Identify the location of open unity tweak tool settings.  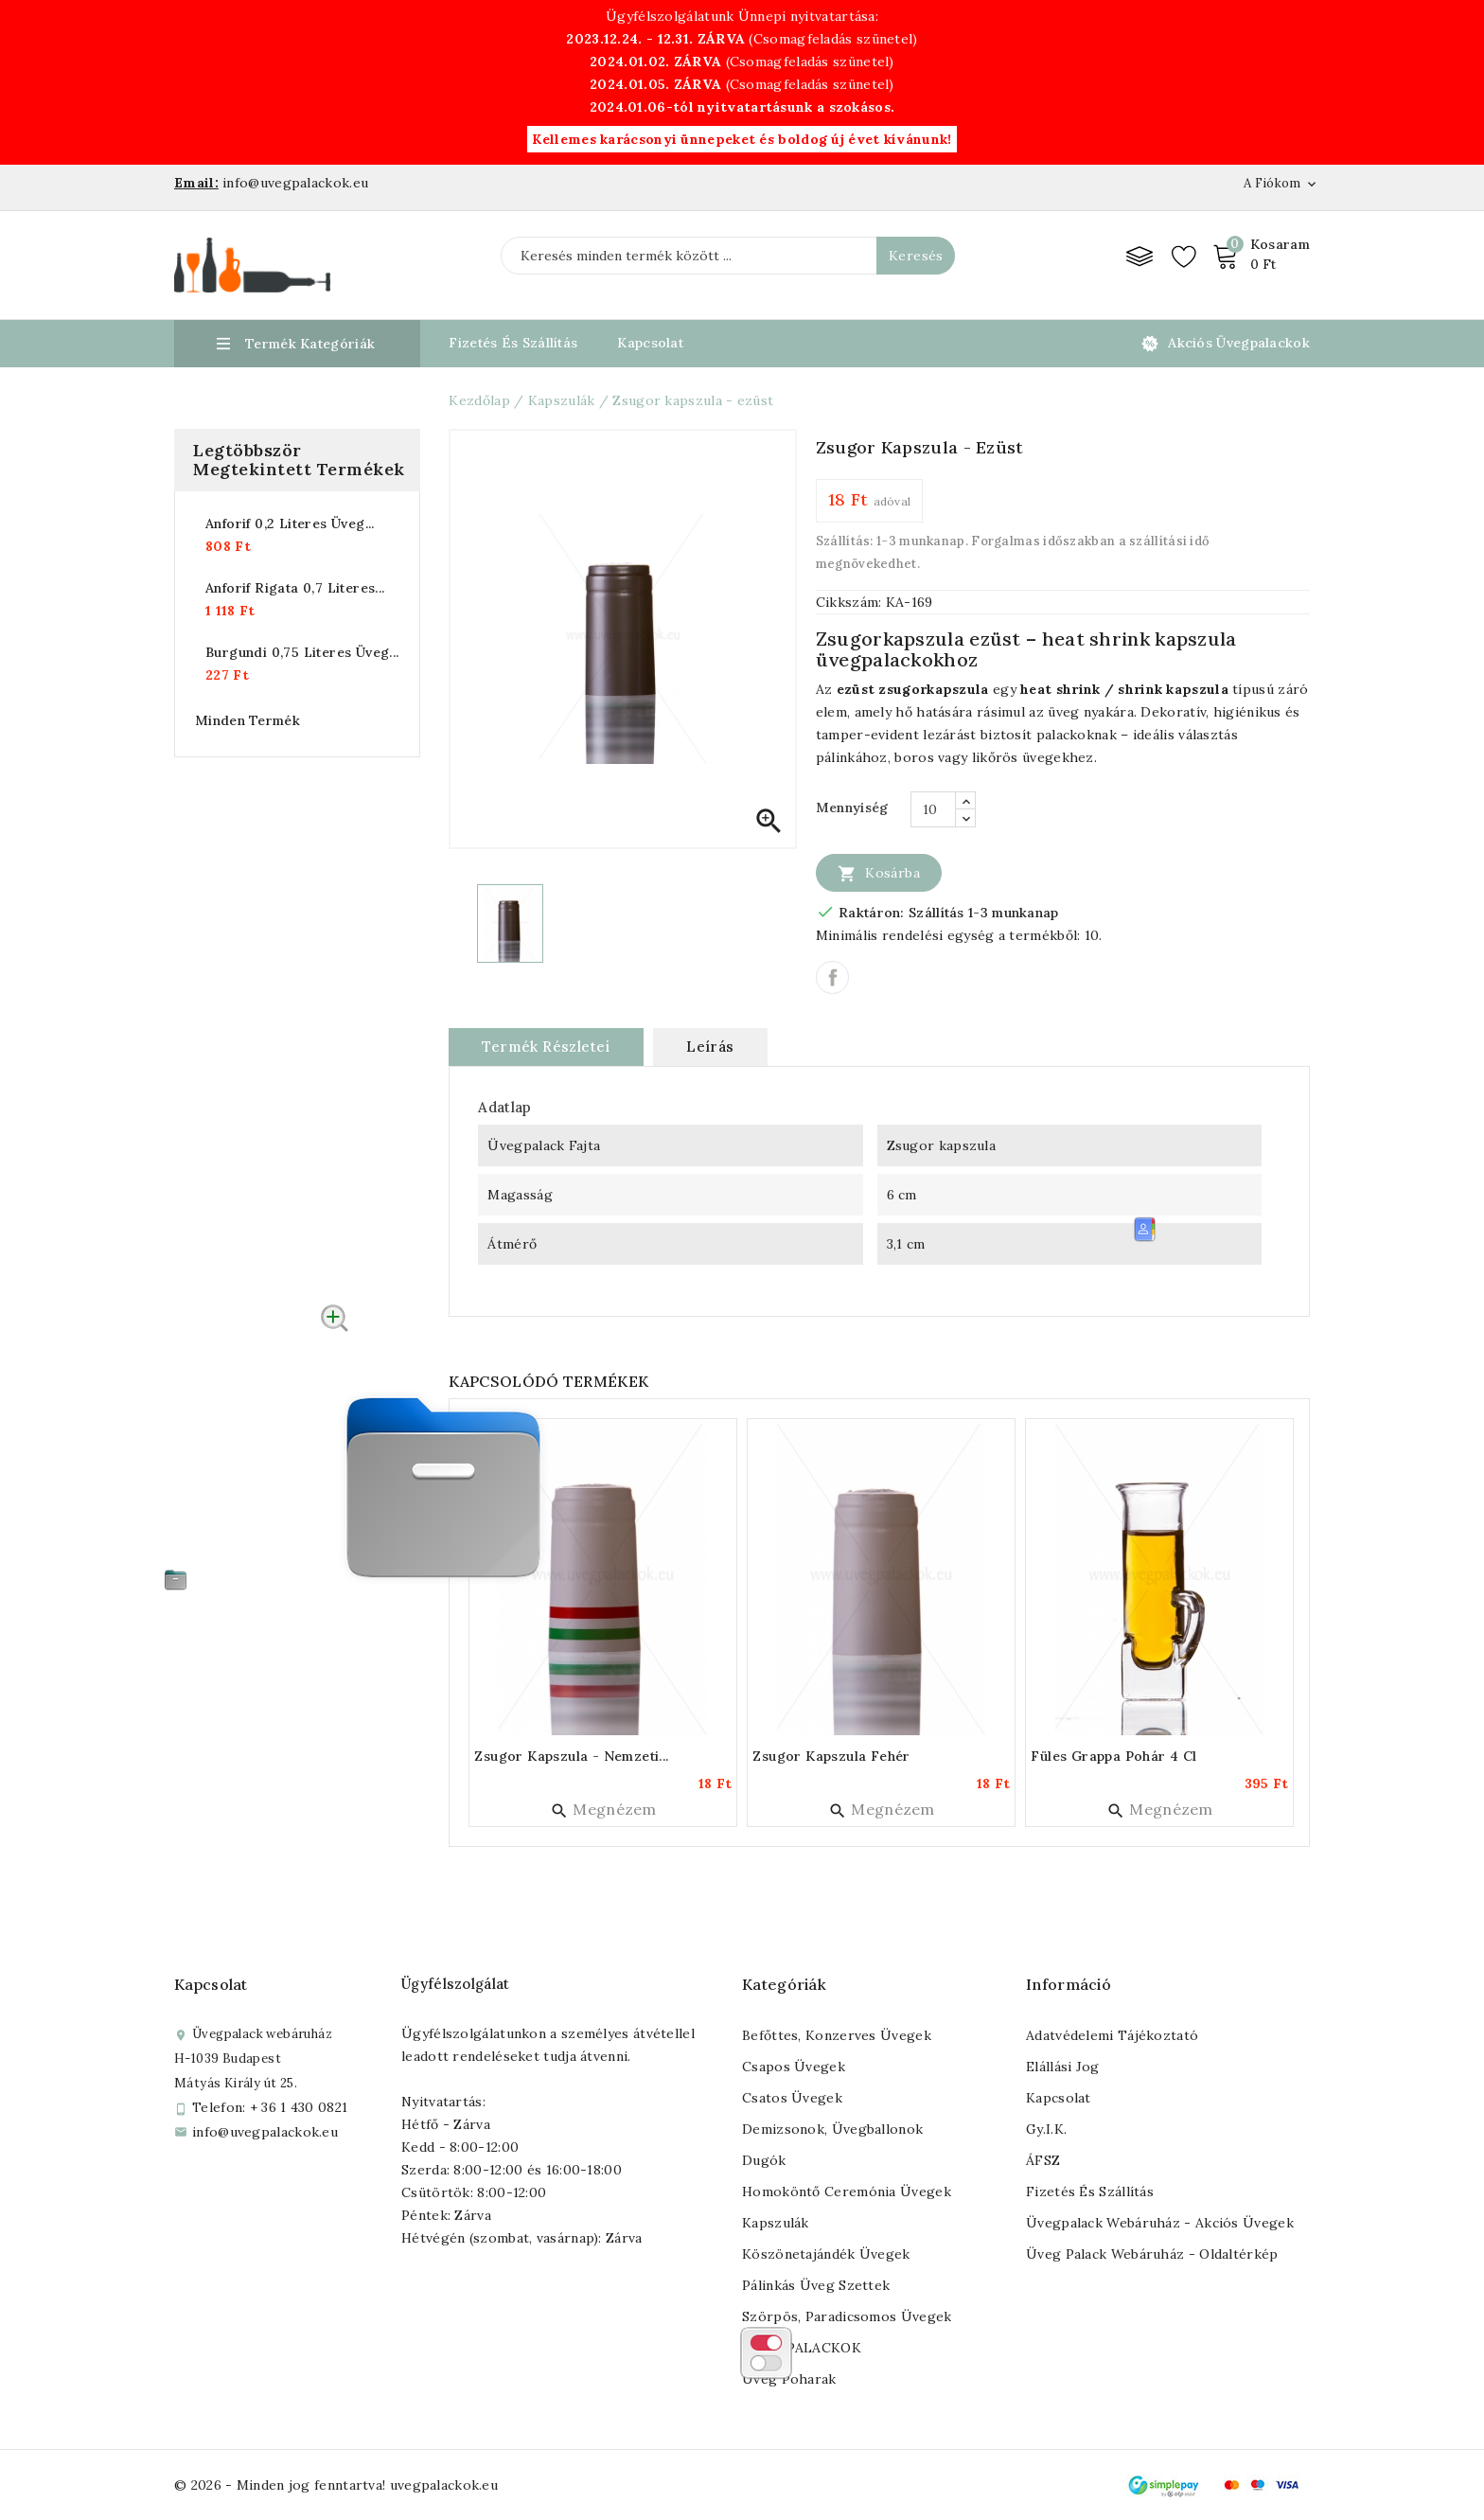
(766, 2352).